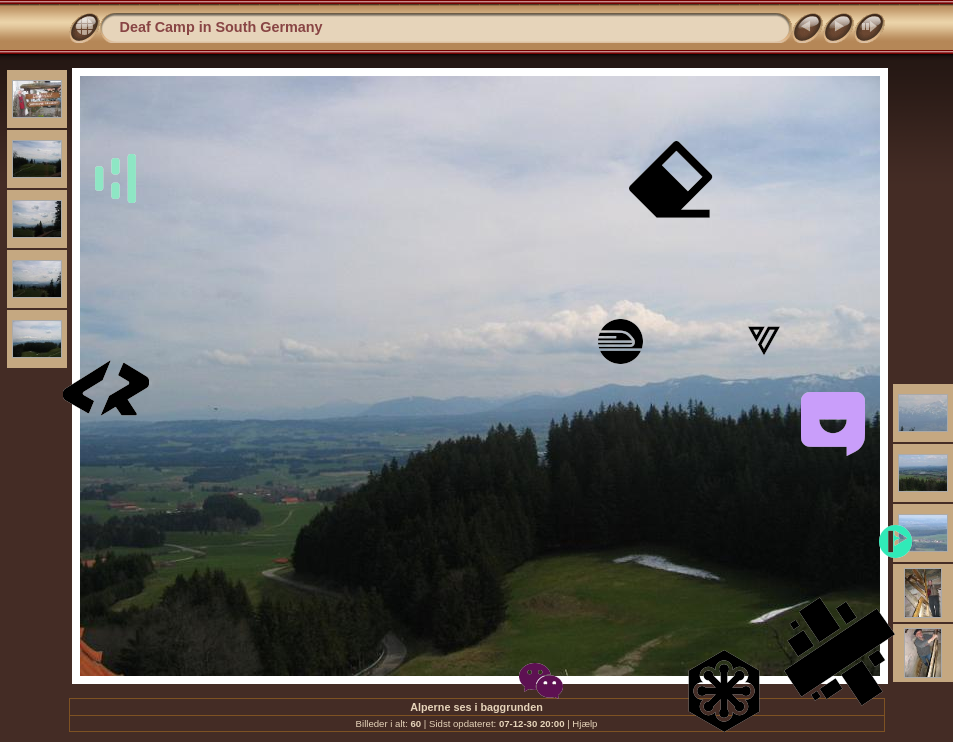 The width and height of the screenshot is (953, 742). Describe the element at coordinates (115, 178) in the screenshot. I see `open hyperskill learning platform` at that location.